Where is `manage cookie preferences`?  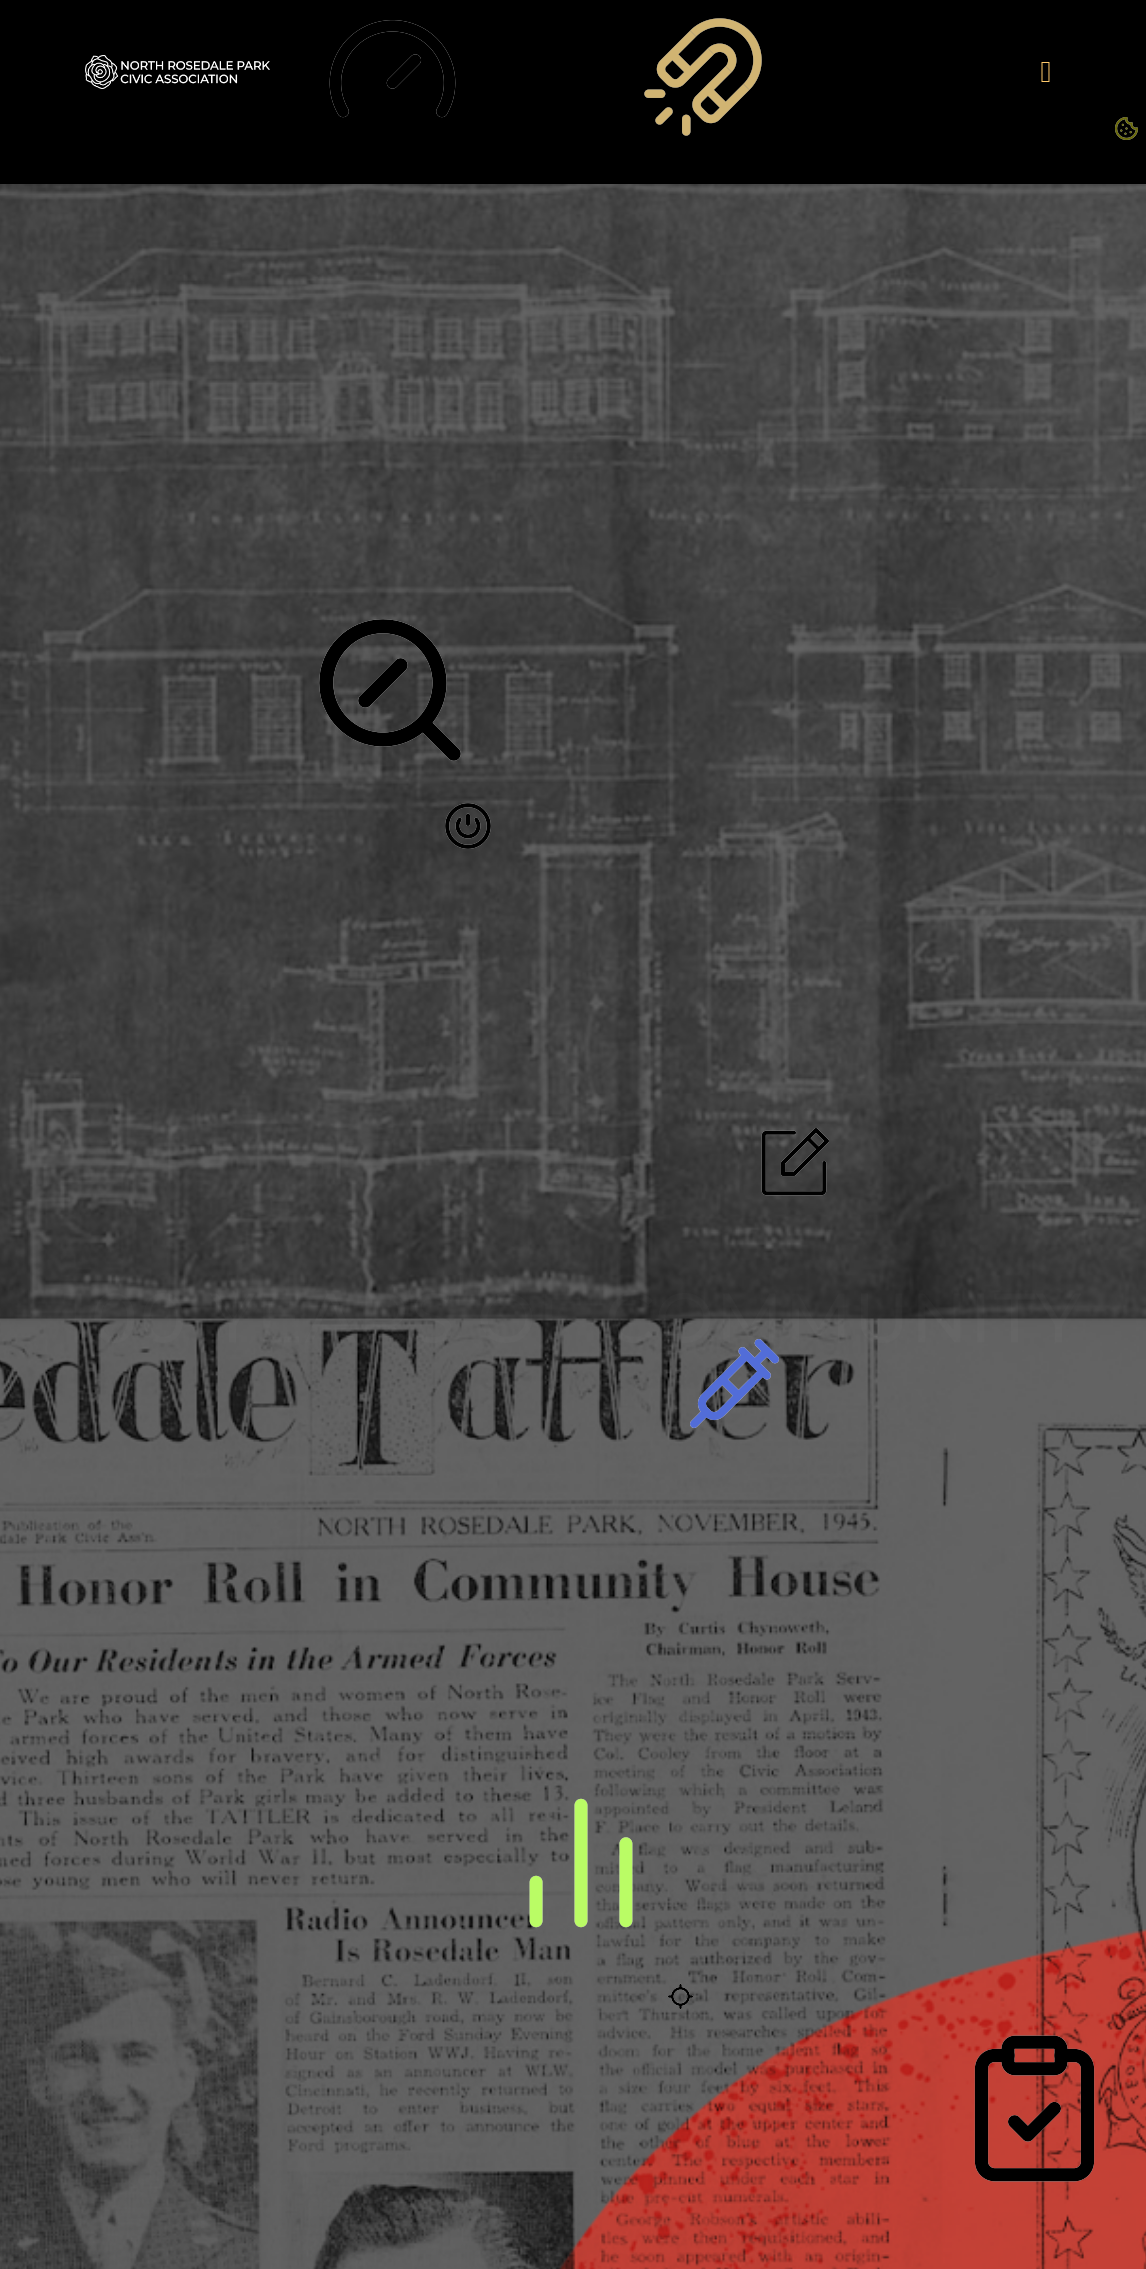
manage cookie preferences is located at coordinates (1126, 128).